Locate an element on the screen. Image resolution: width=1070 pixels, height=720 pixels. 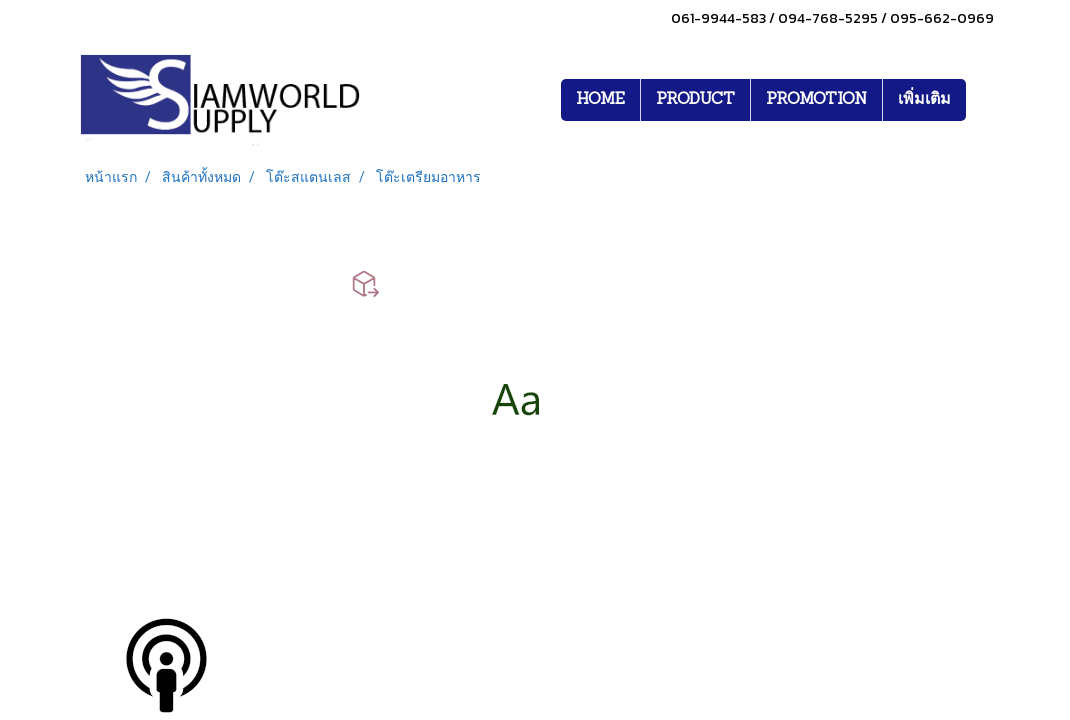
start a live broadcast or stream is located at coordinates (166, 665).